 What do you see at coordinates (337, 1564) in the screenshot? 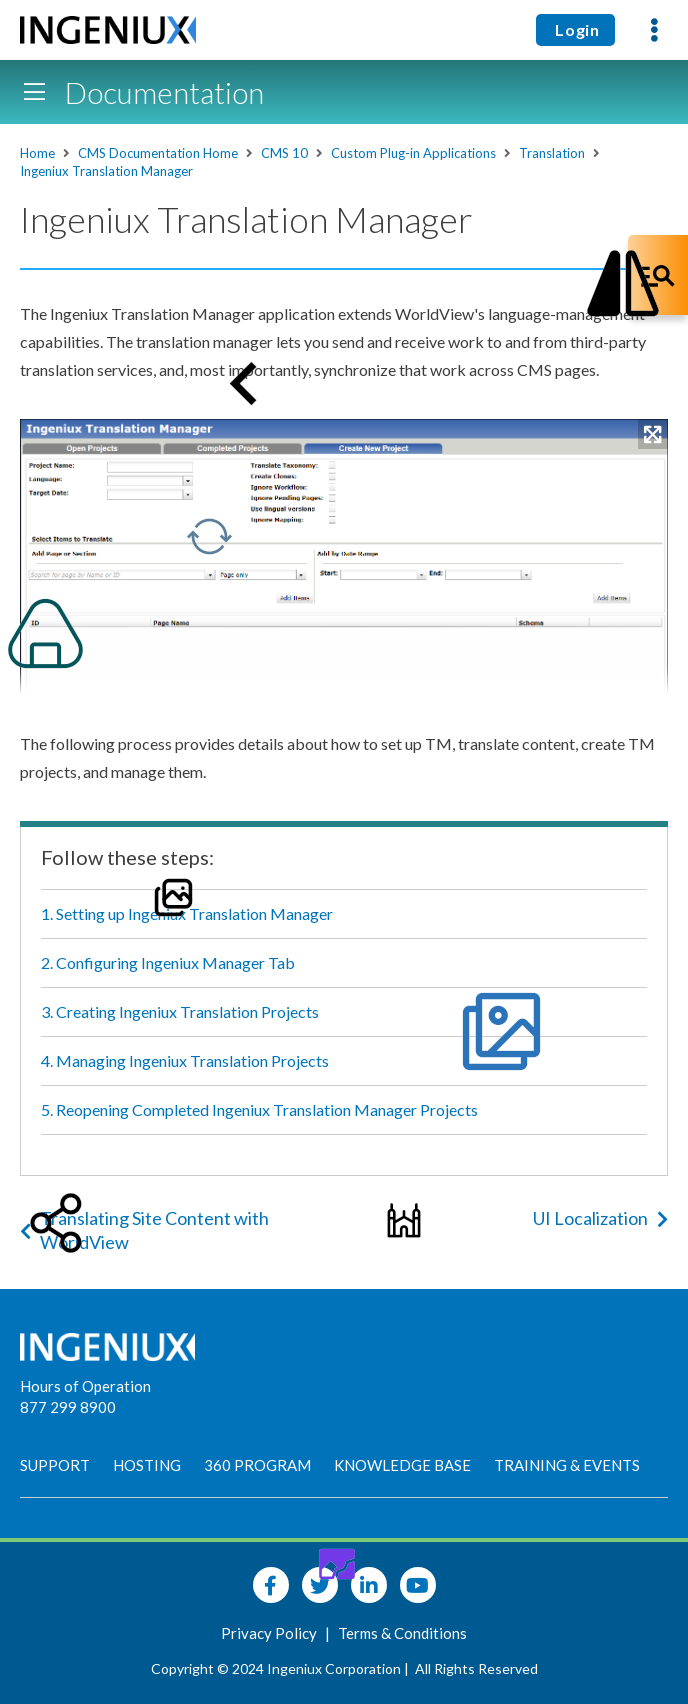
I see `indicates a broken or corrupted image file` at bounding box center [337, 1564].